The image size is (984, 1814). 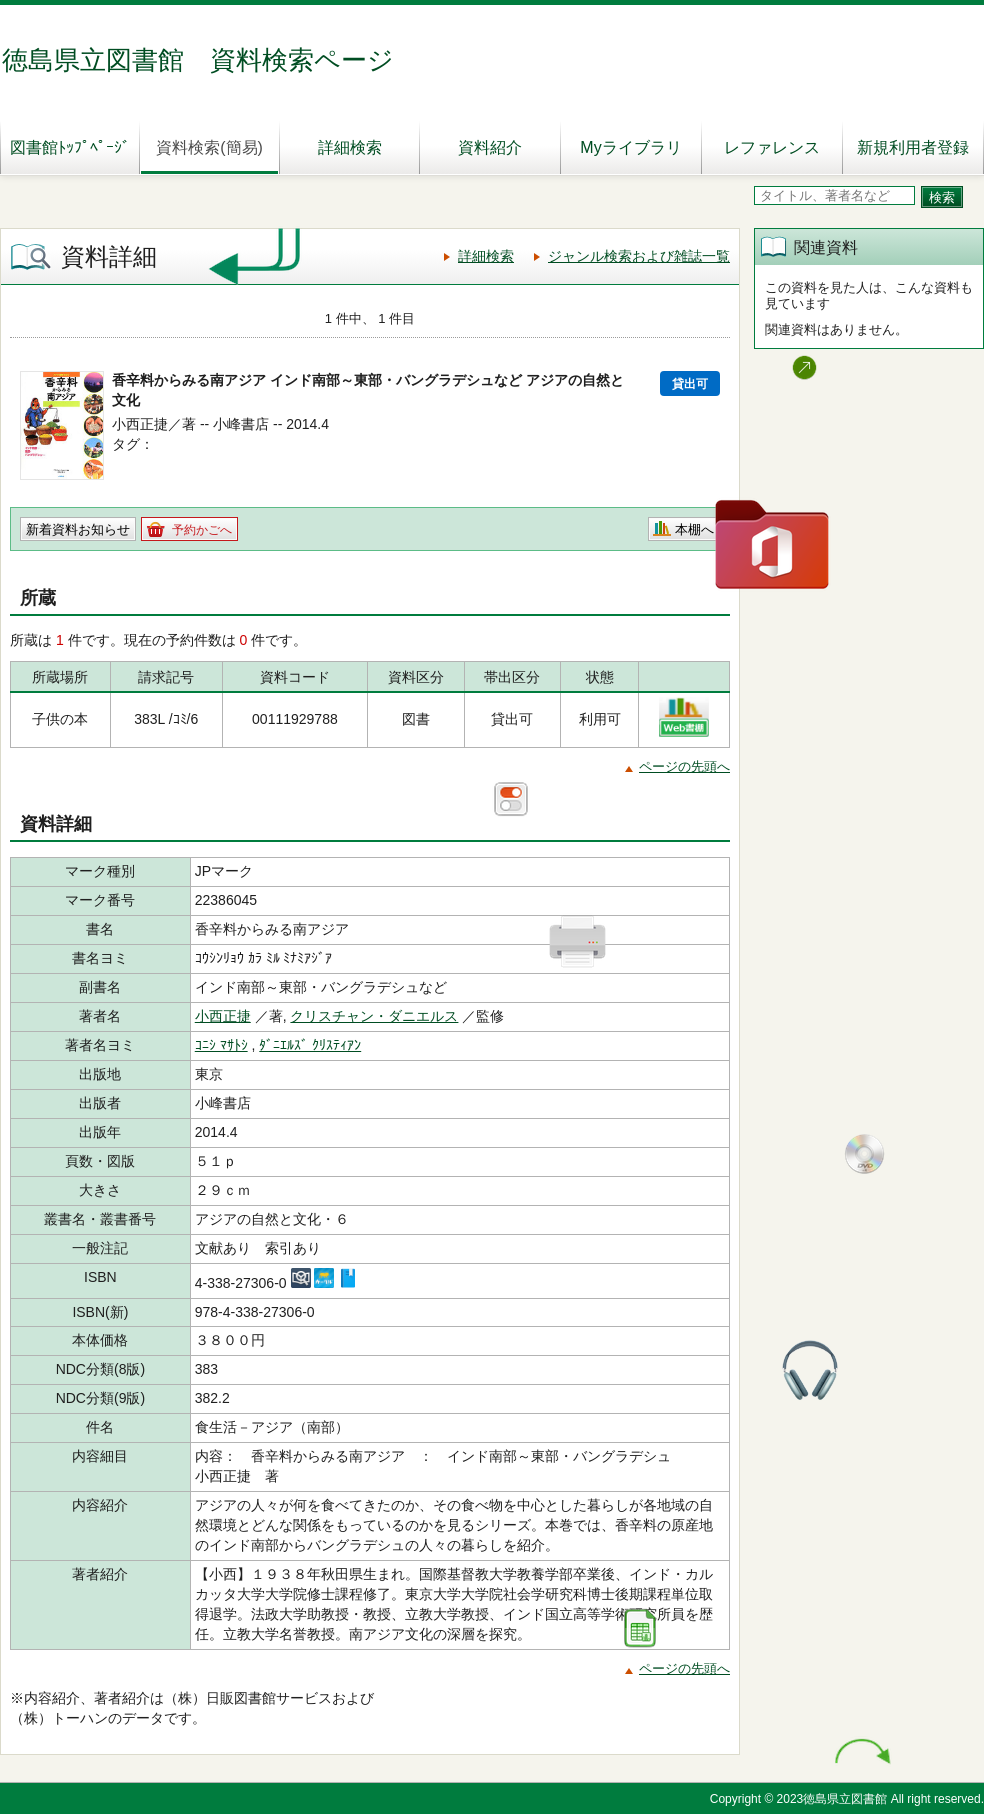 What do you see at coordinates (640, 1628) in the screenshot?
I see `open an opendocument spreadsheet file` at bounding box center [640, 1628].